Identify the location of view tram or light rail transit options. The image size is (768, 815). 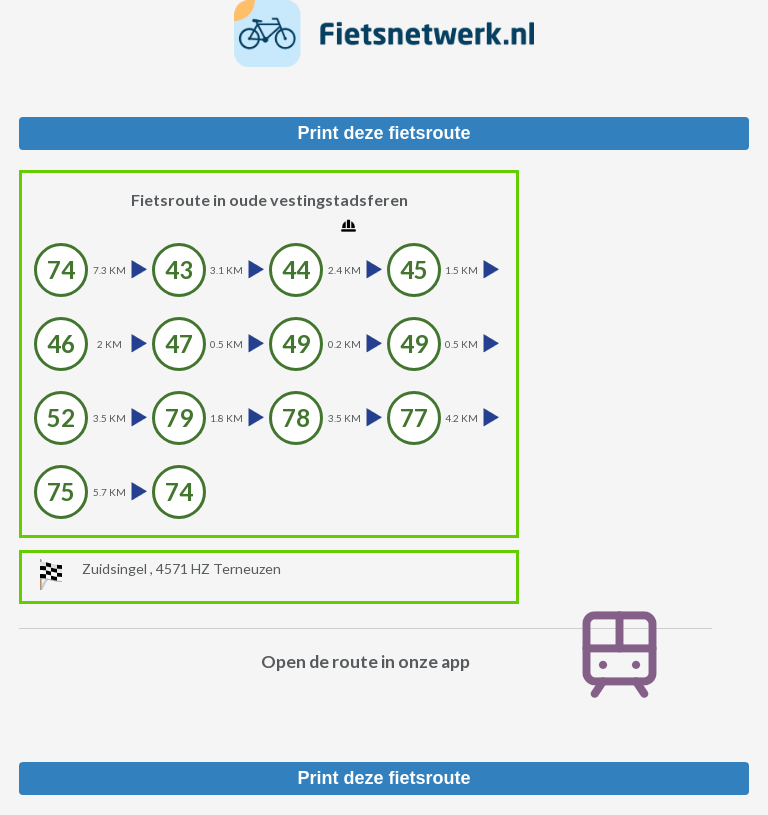
(619, 652).